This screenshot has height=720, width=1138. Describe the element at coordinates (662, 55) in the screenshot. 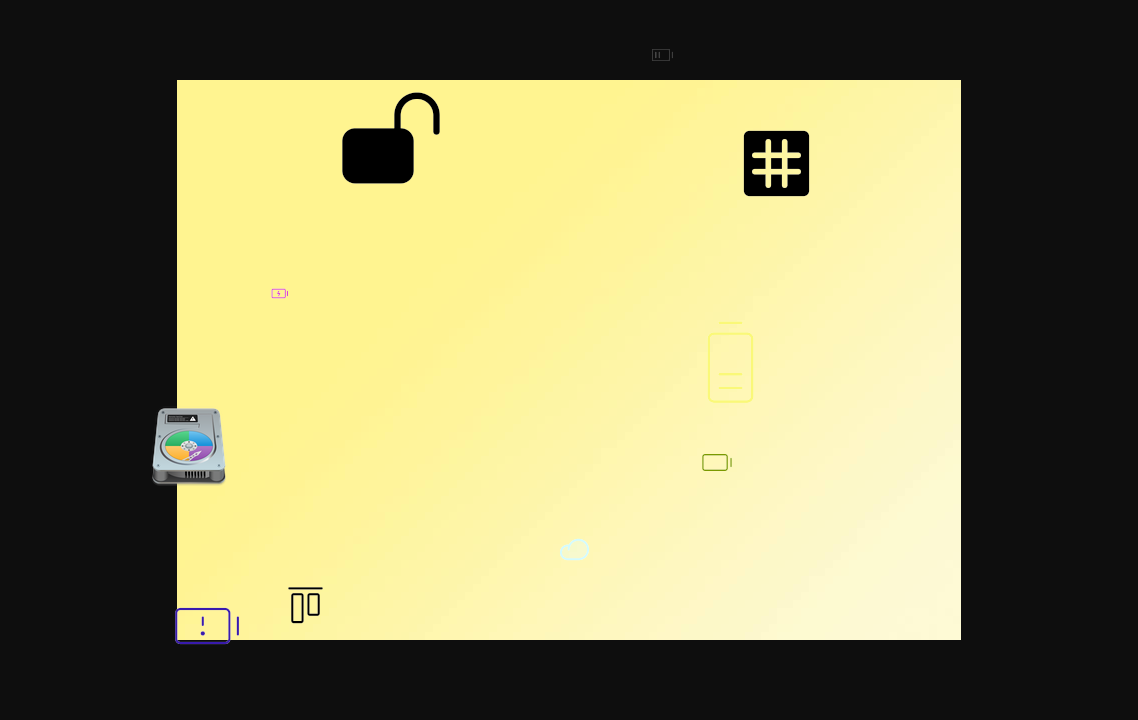

I see `indicates medium battery level` at that location.